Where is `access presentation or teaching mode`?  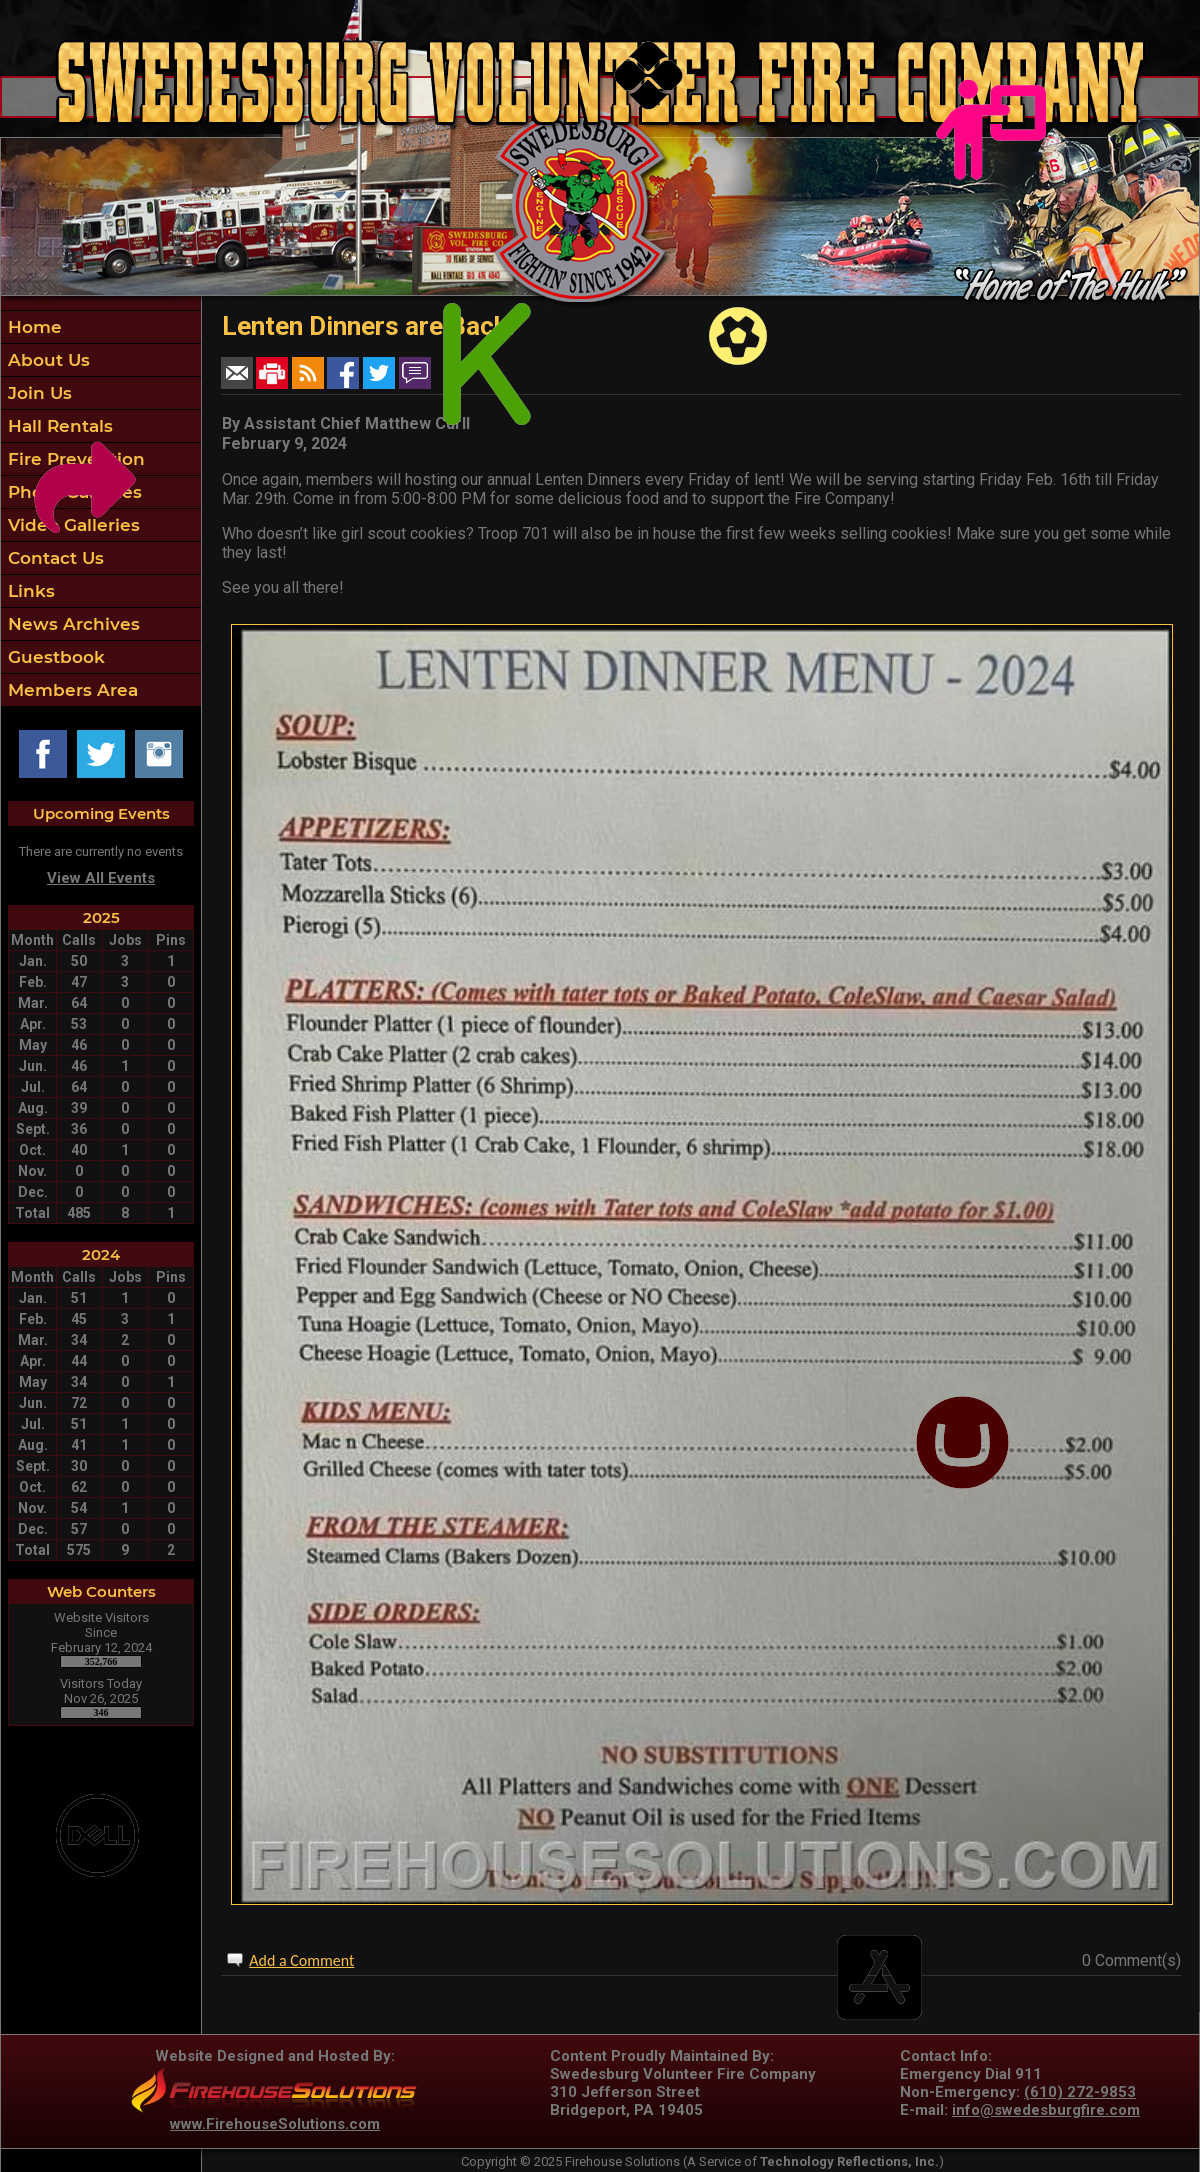 access presentation or teaching mode is located at coordinates (990, 129).